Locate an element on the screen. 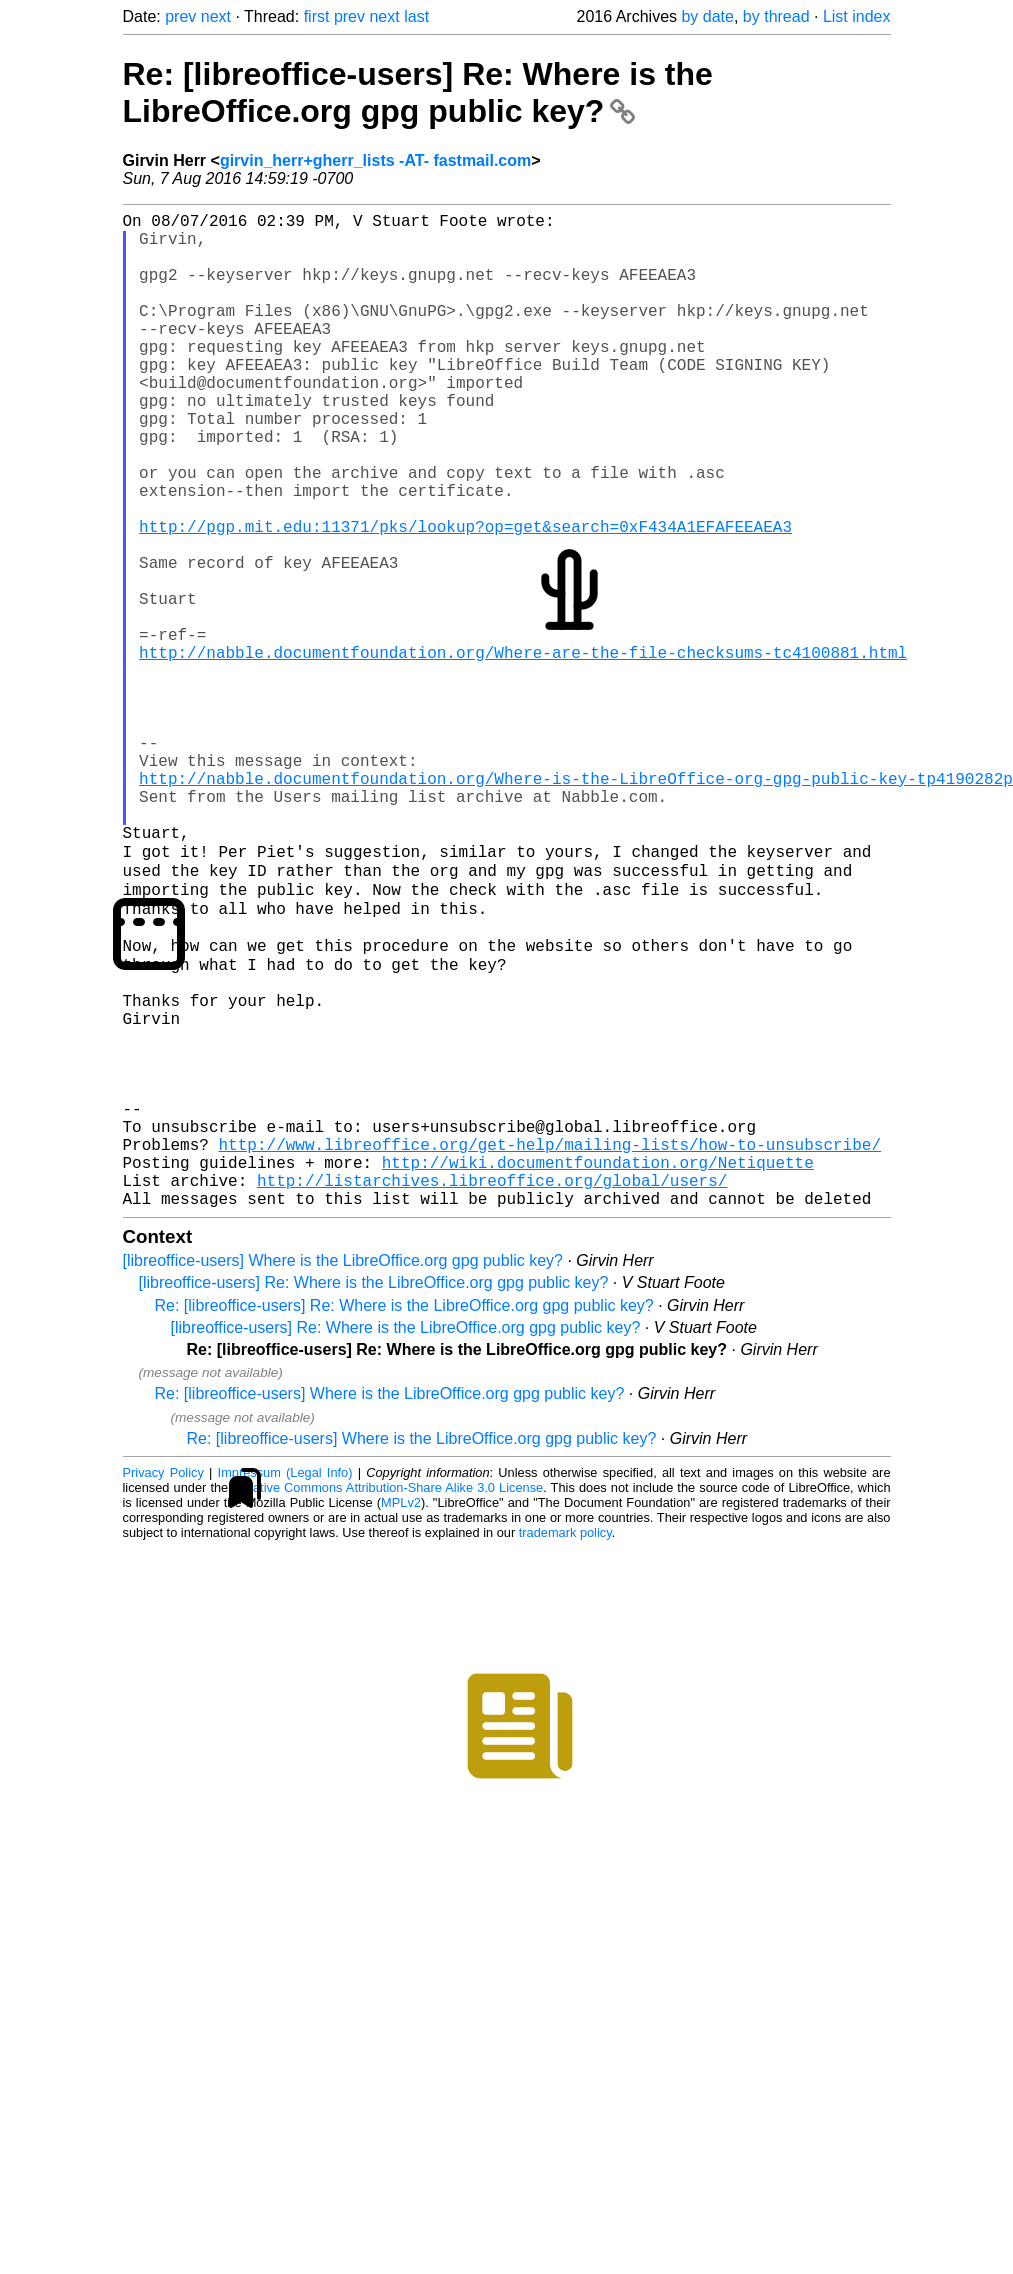 The image size is (1013, 2274). toggle navbar visibility off is located at coordinates (149, 934).